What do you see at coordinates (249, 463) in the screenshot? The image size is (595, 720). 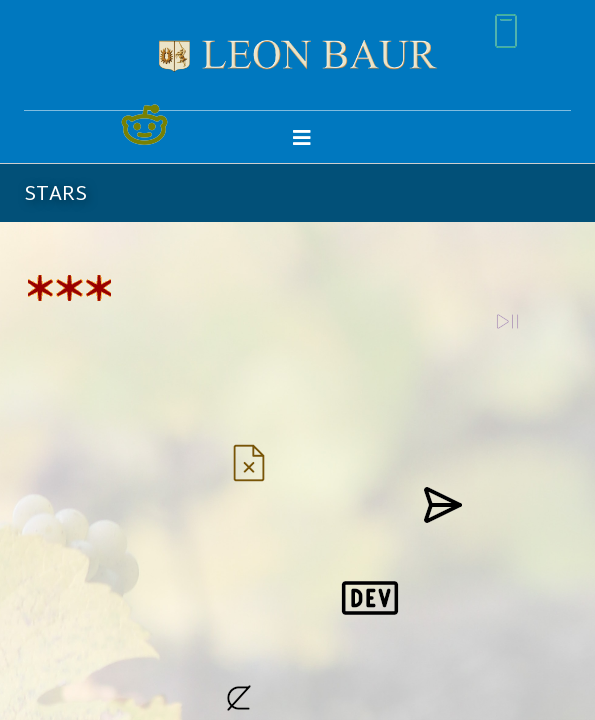 I see `delete or remove a file` at bounding box center [249, 463].